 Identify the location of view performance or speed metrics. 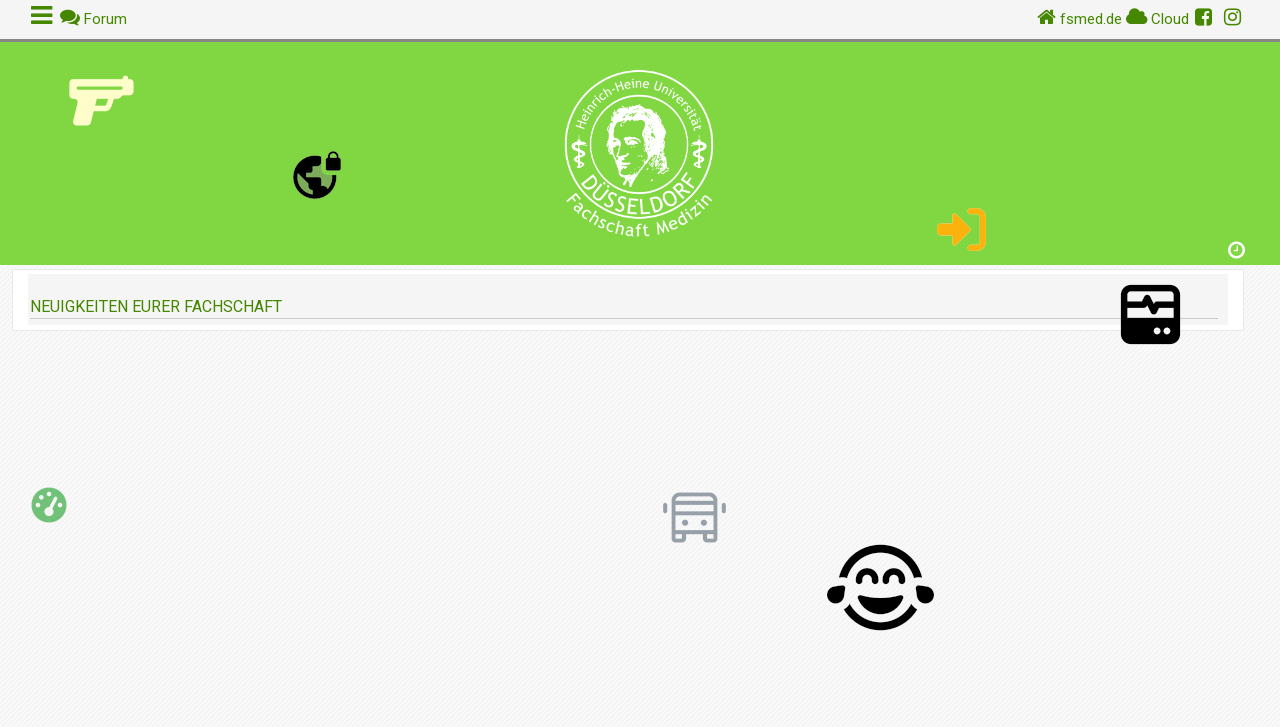
(49, 505).